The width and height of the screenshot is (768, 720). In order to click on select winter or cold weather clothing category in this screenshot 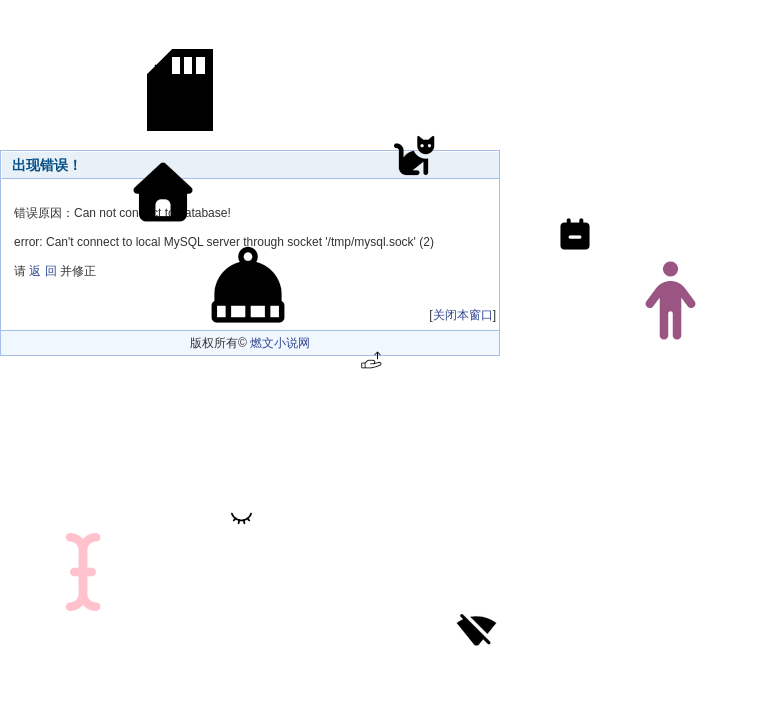, I will do `click(248, 289)`.